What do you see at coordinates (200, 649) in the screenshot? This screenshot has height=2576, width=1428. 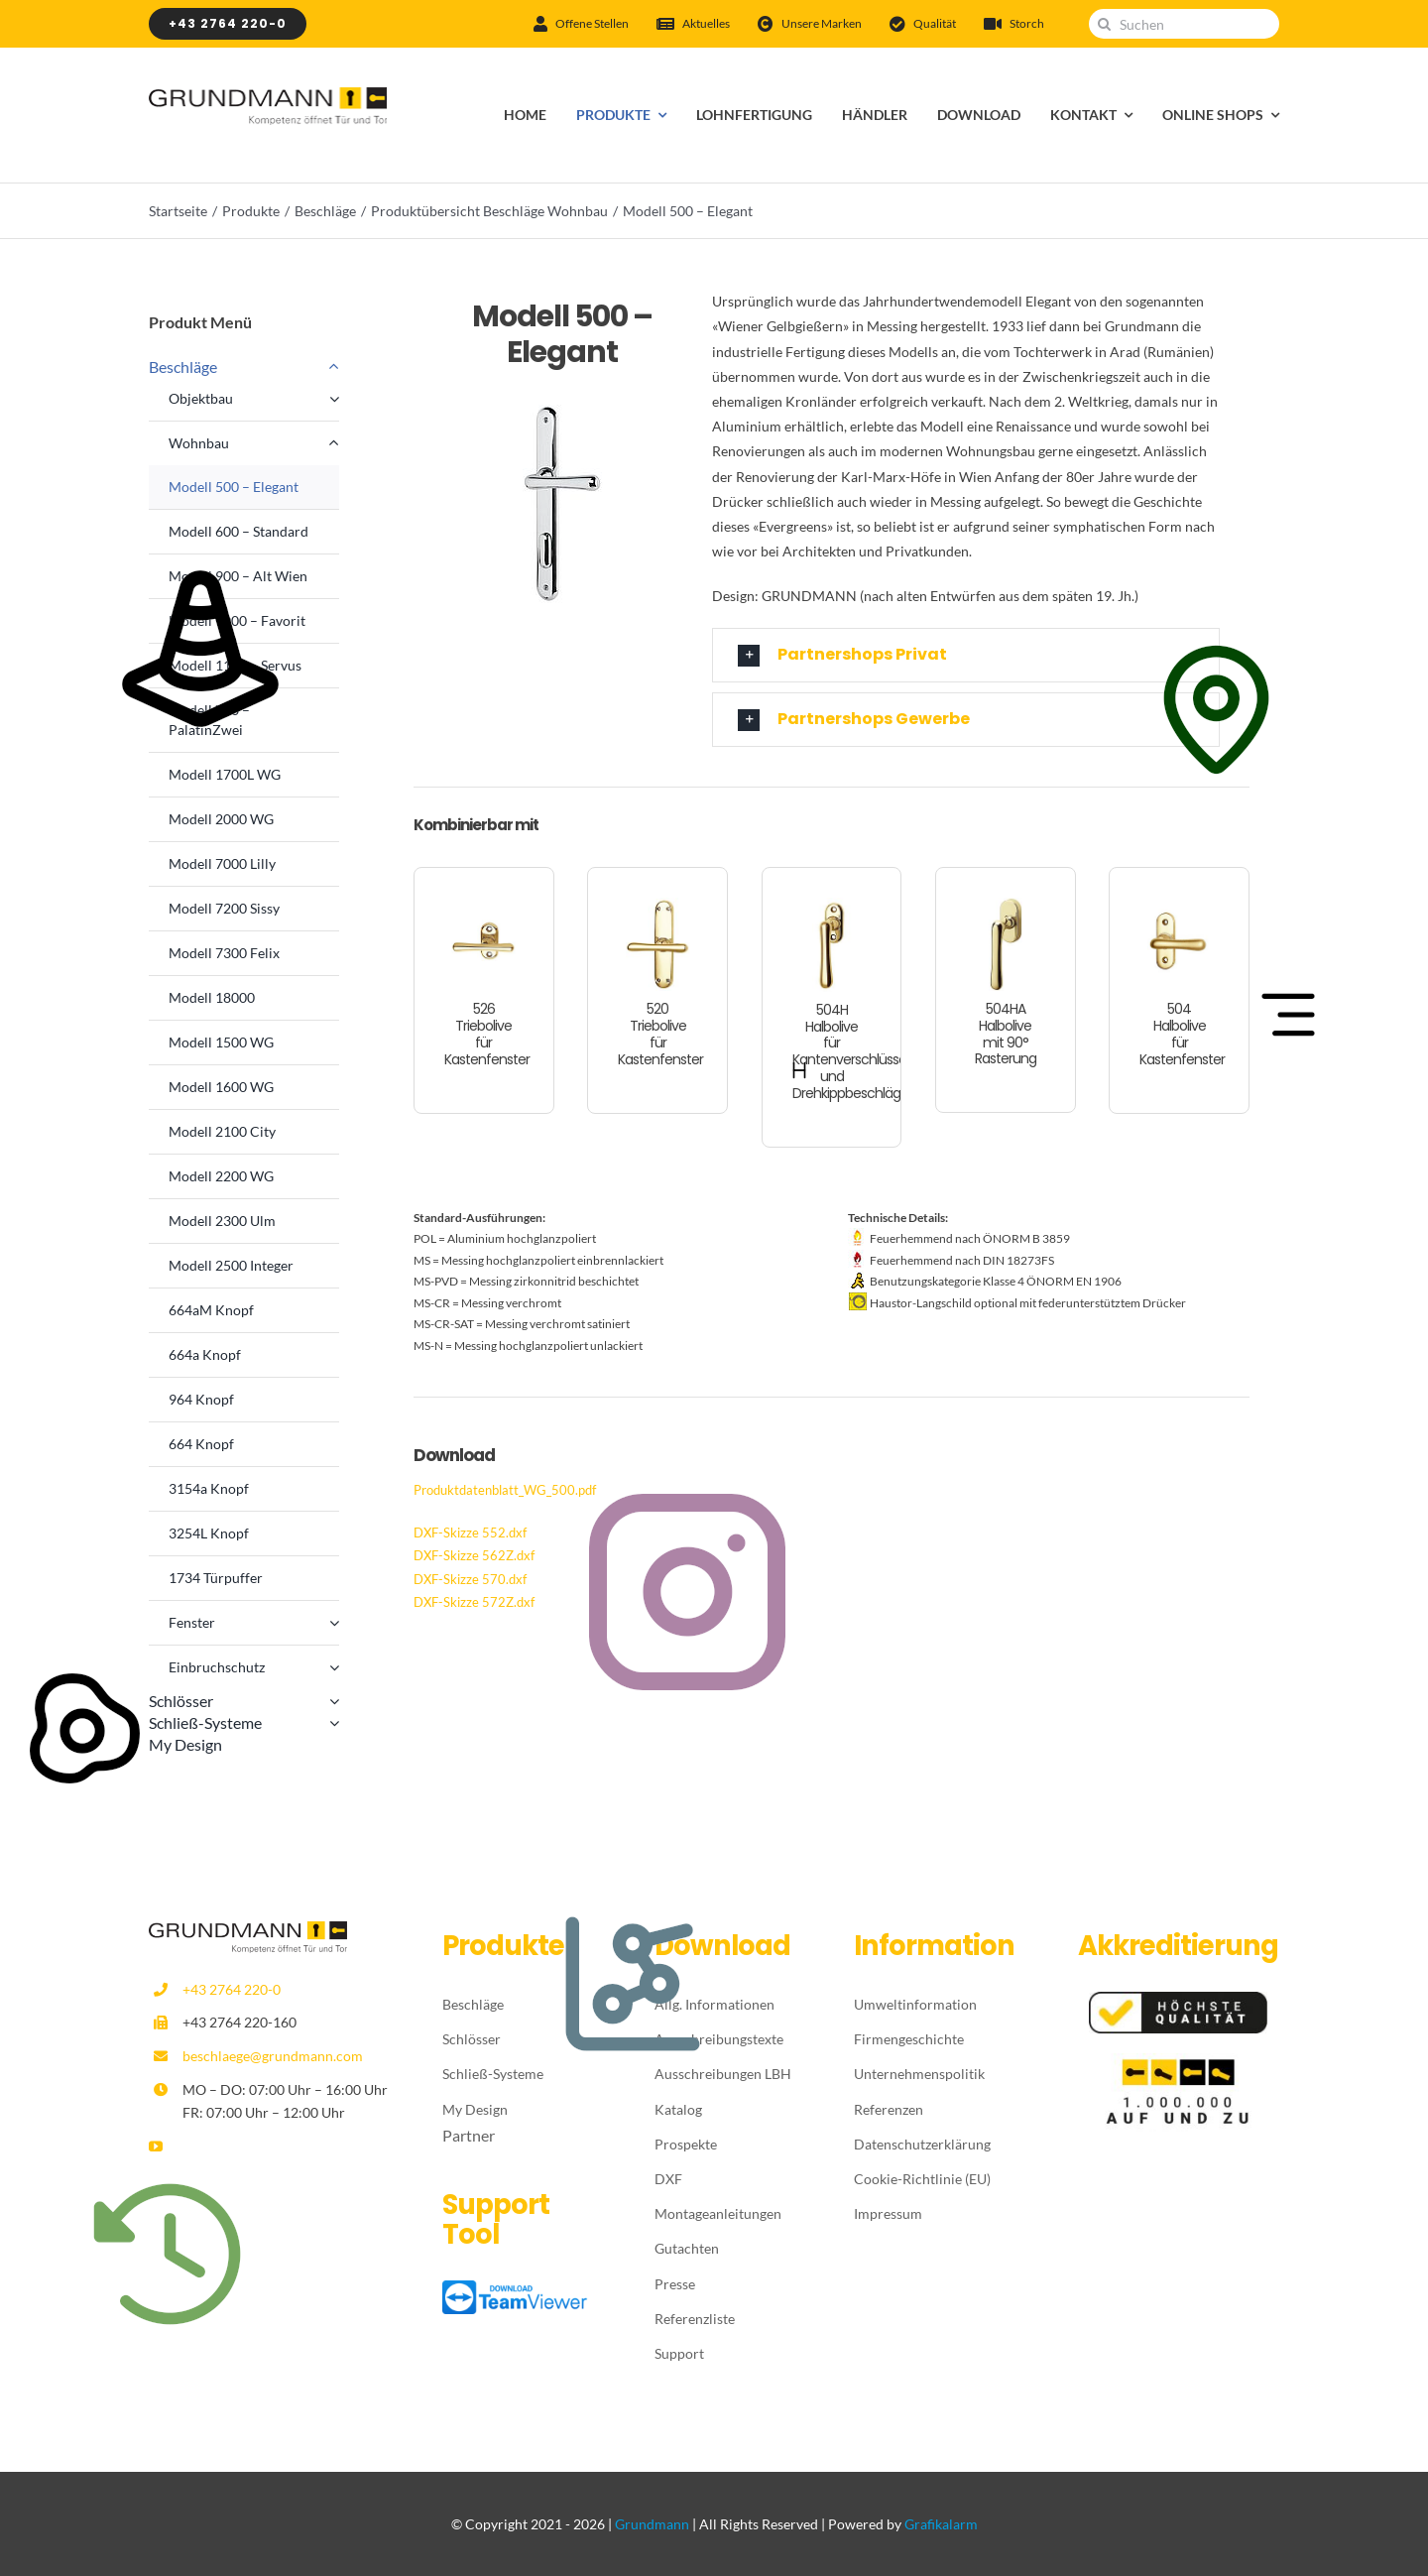 I see `indicates an area under construction or maintenance` at bounding box center [200, 649].